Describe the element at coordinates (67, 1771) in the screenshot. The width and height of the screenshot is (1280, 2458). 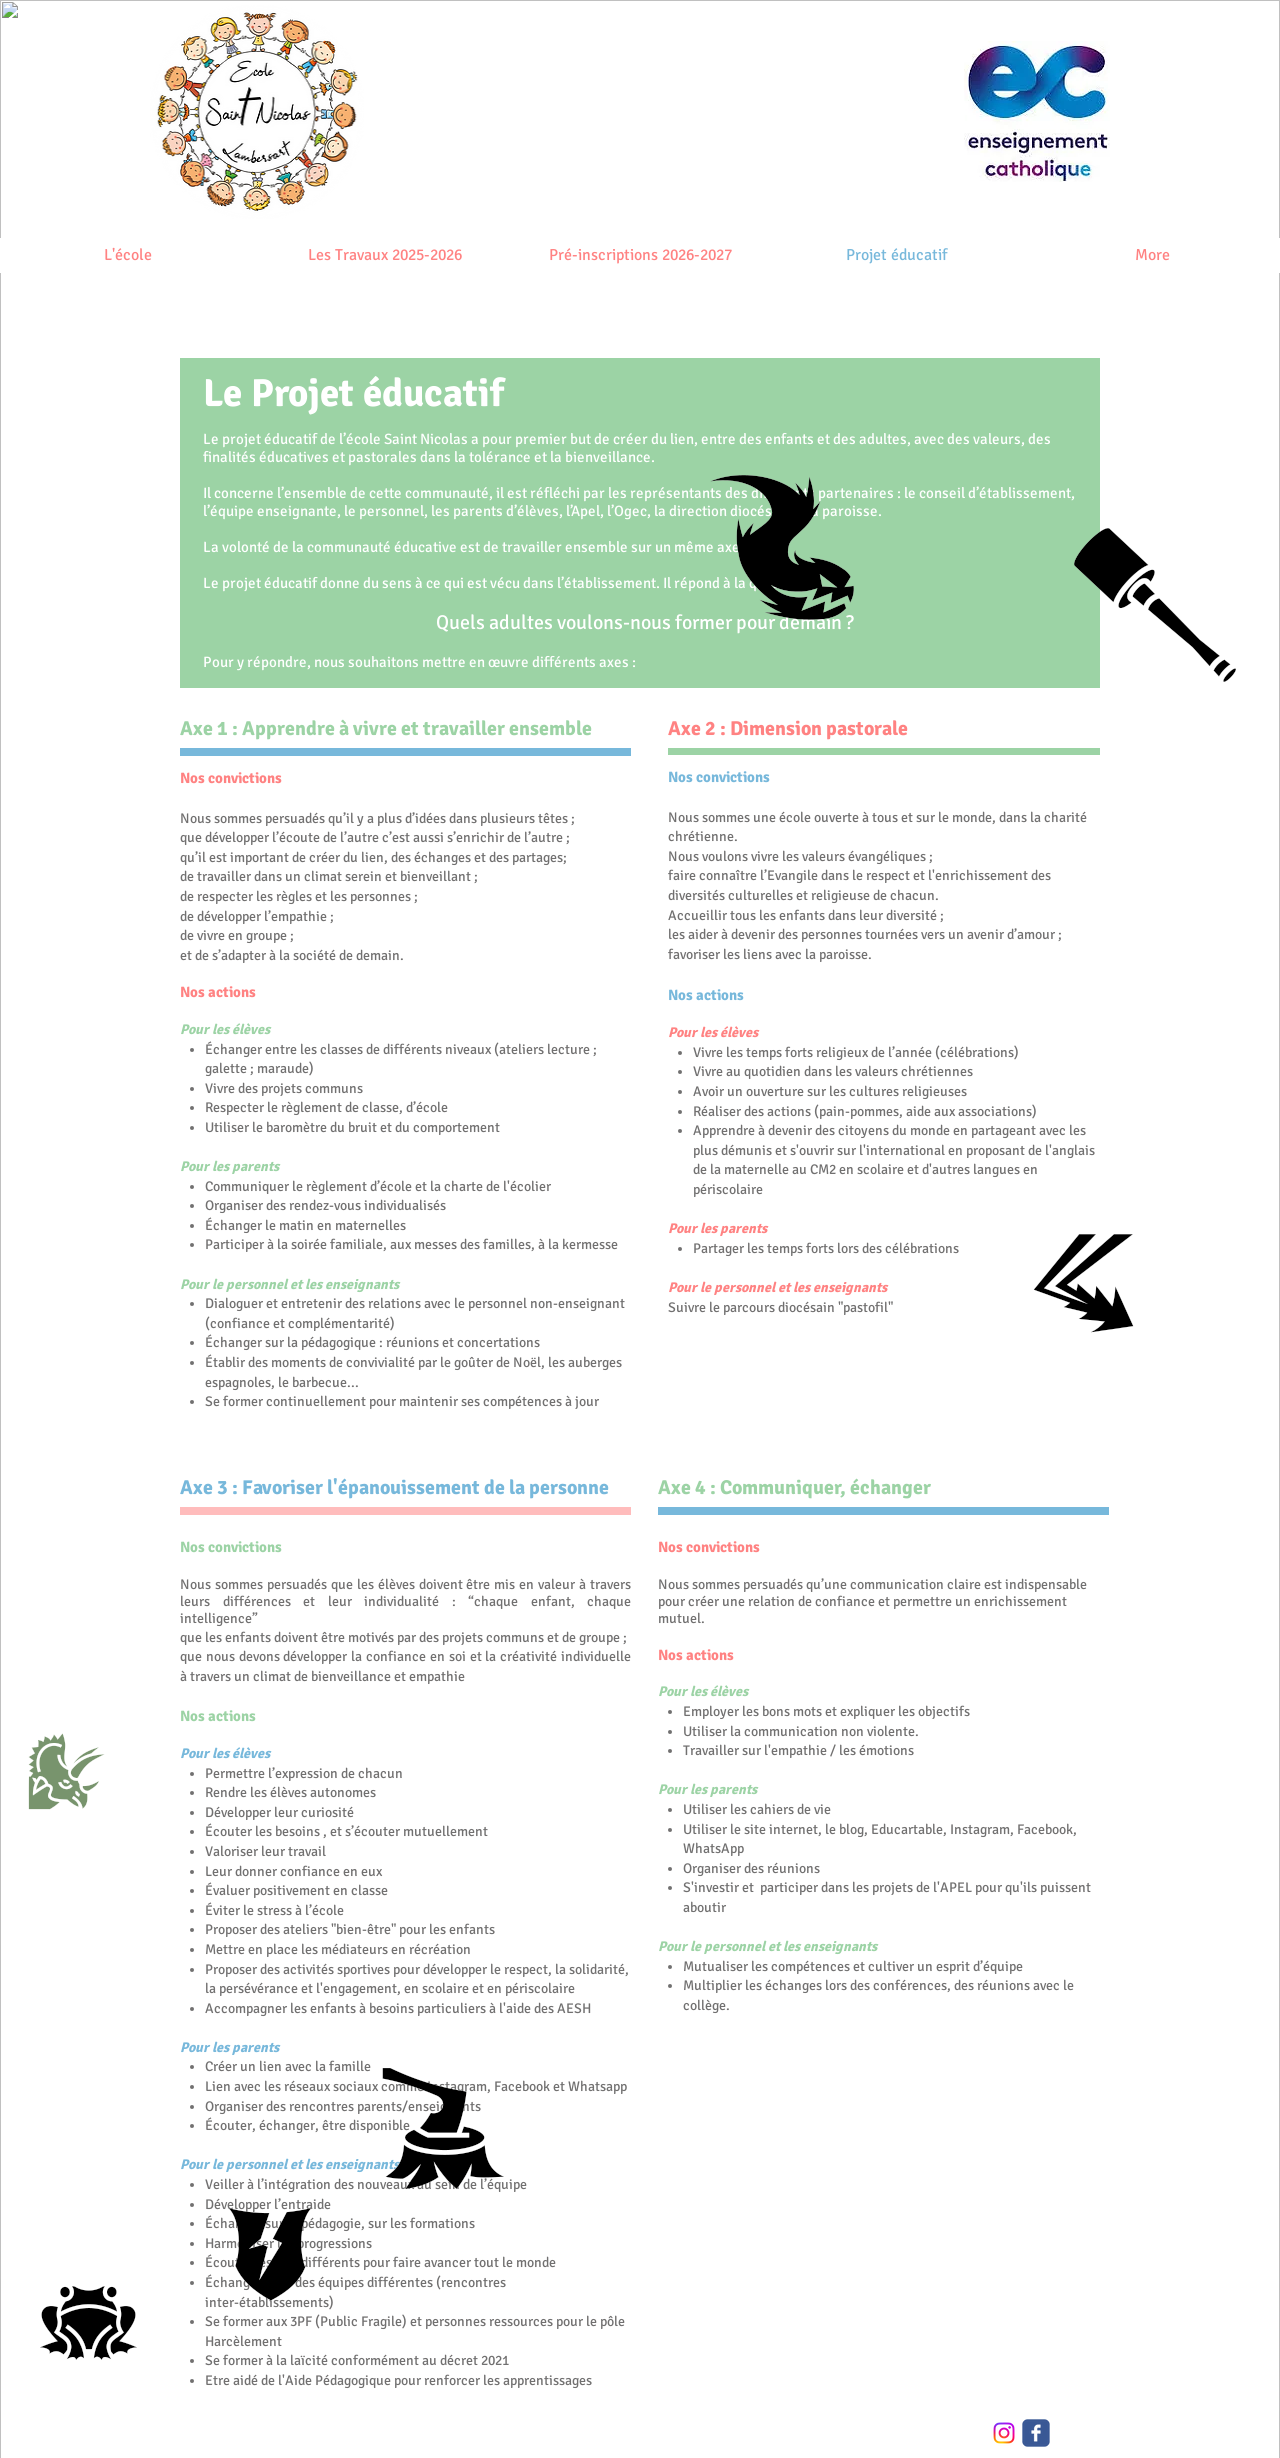
I see `access dinosaur-themed game or content` at that location.